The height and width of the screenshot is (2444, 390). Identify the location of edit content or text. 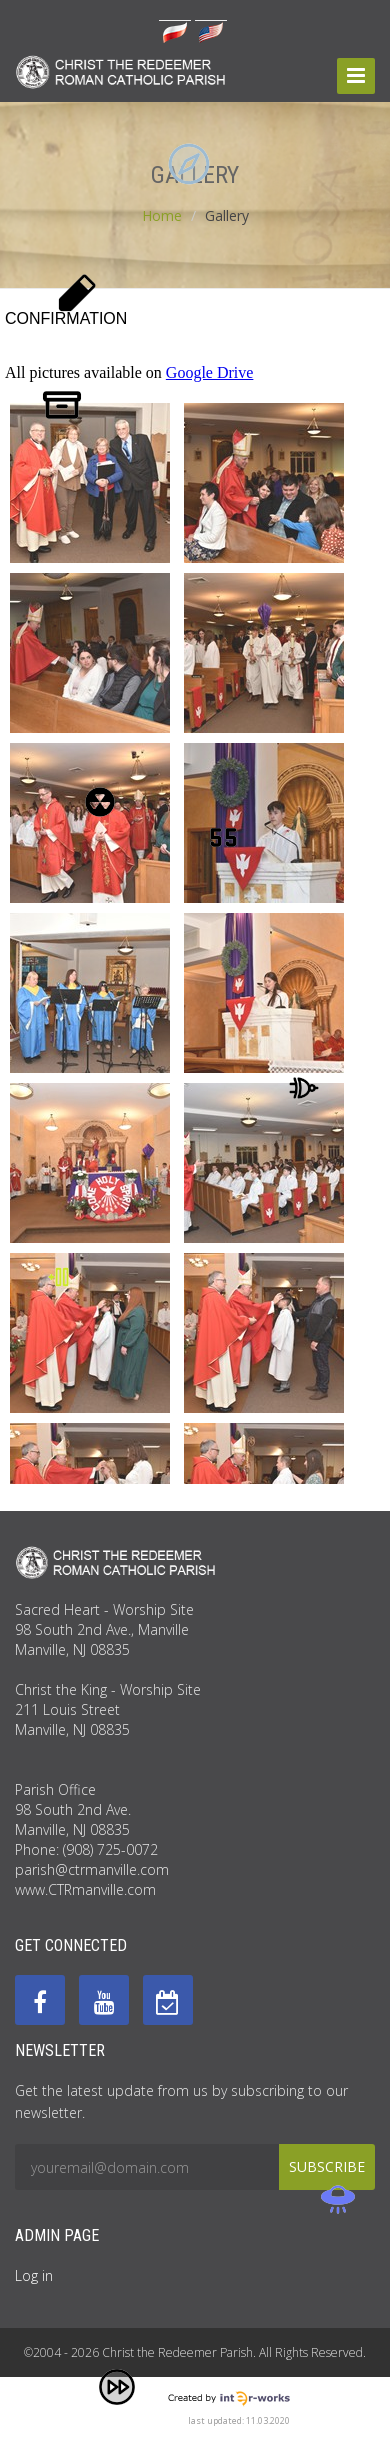
(76, 293).